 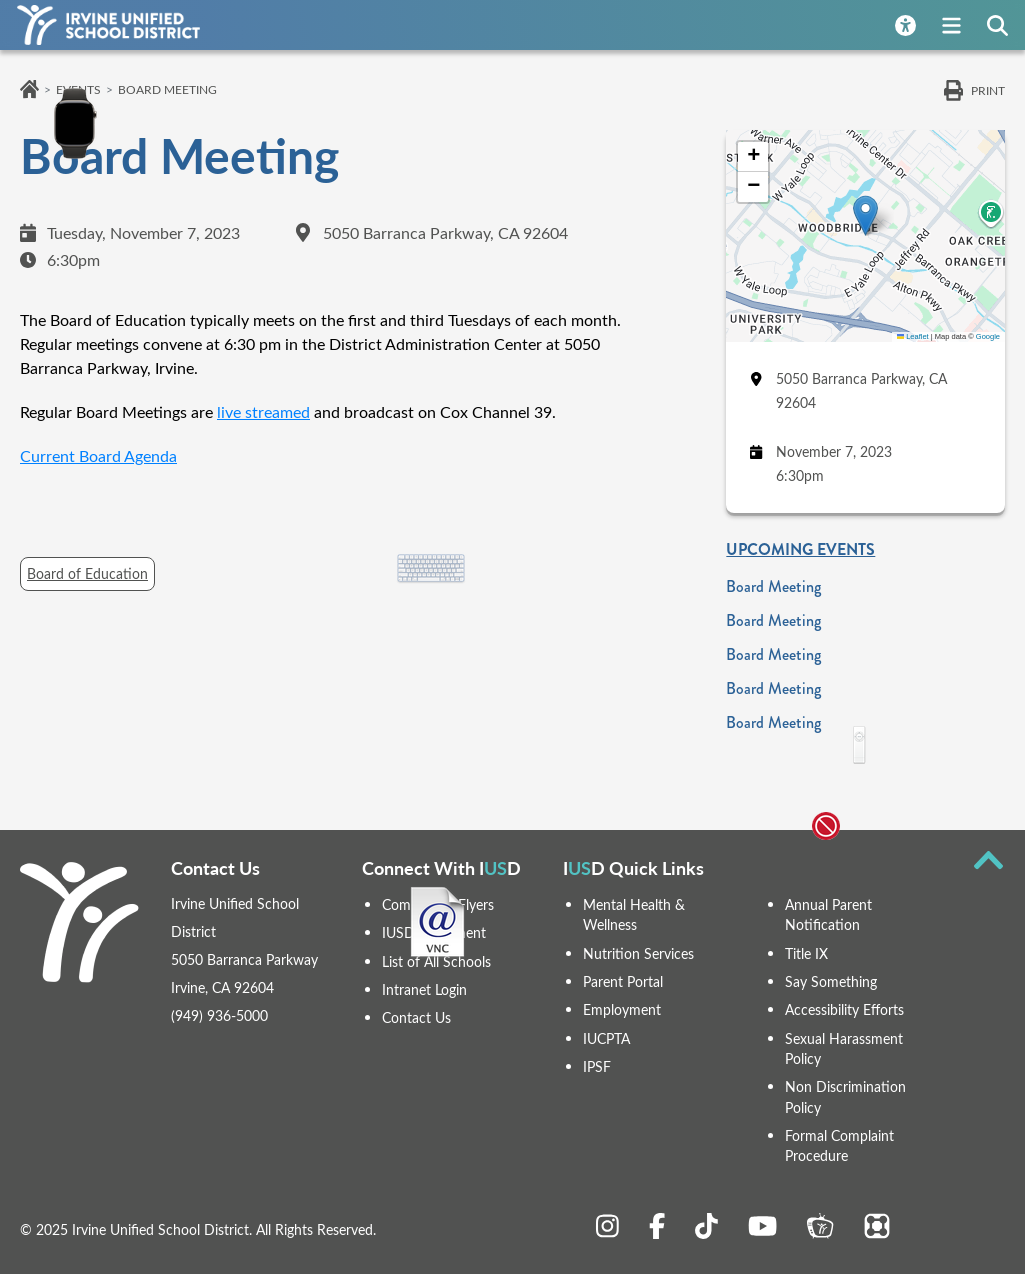 I want to click on sync music to your iPod device, so click(x=859, y=745).